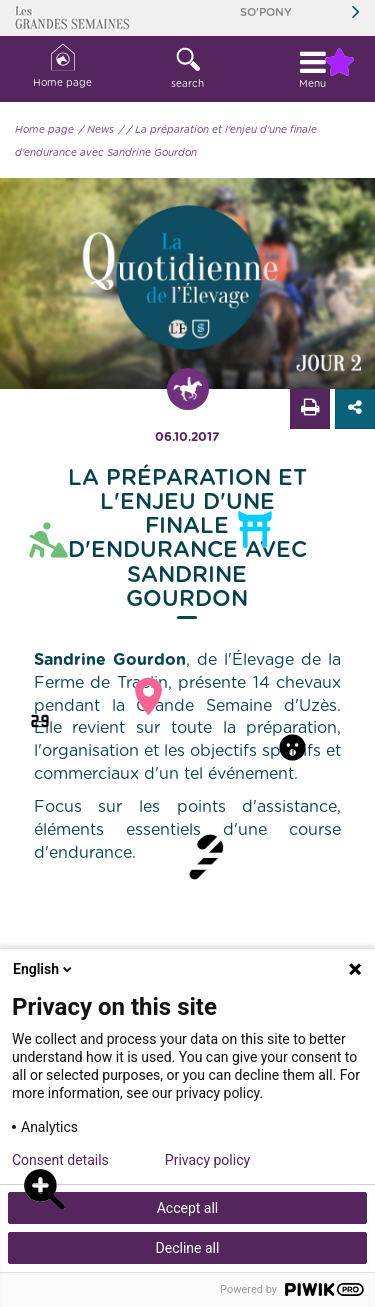 The height and width of the screenshot is (1307, 375). I want to click on indicates day 29 on a calendar or date picker, so click(40, 721).